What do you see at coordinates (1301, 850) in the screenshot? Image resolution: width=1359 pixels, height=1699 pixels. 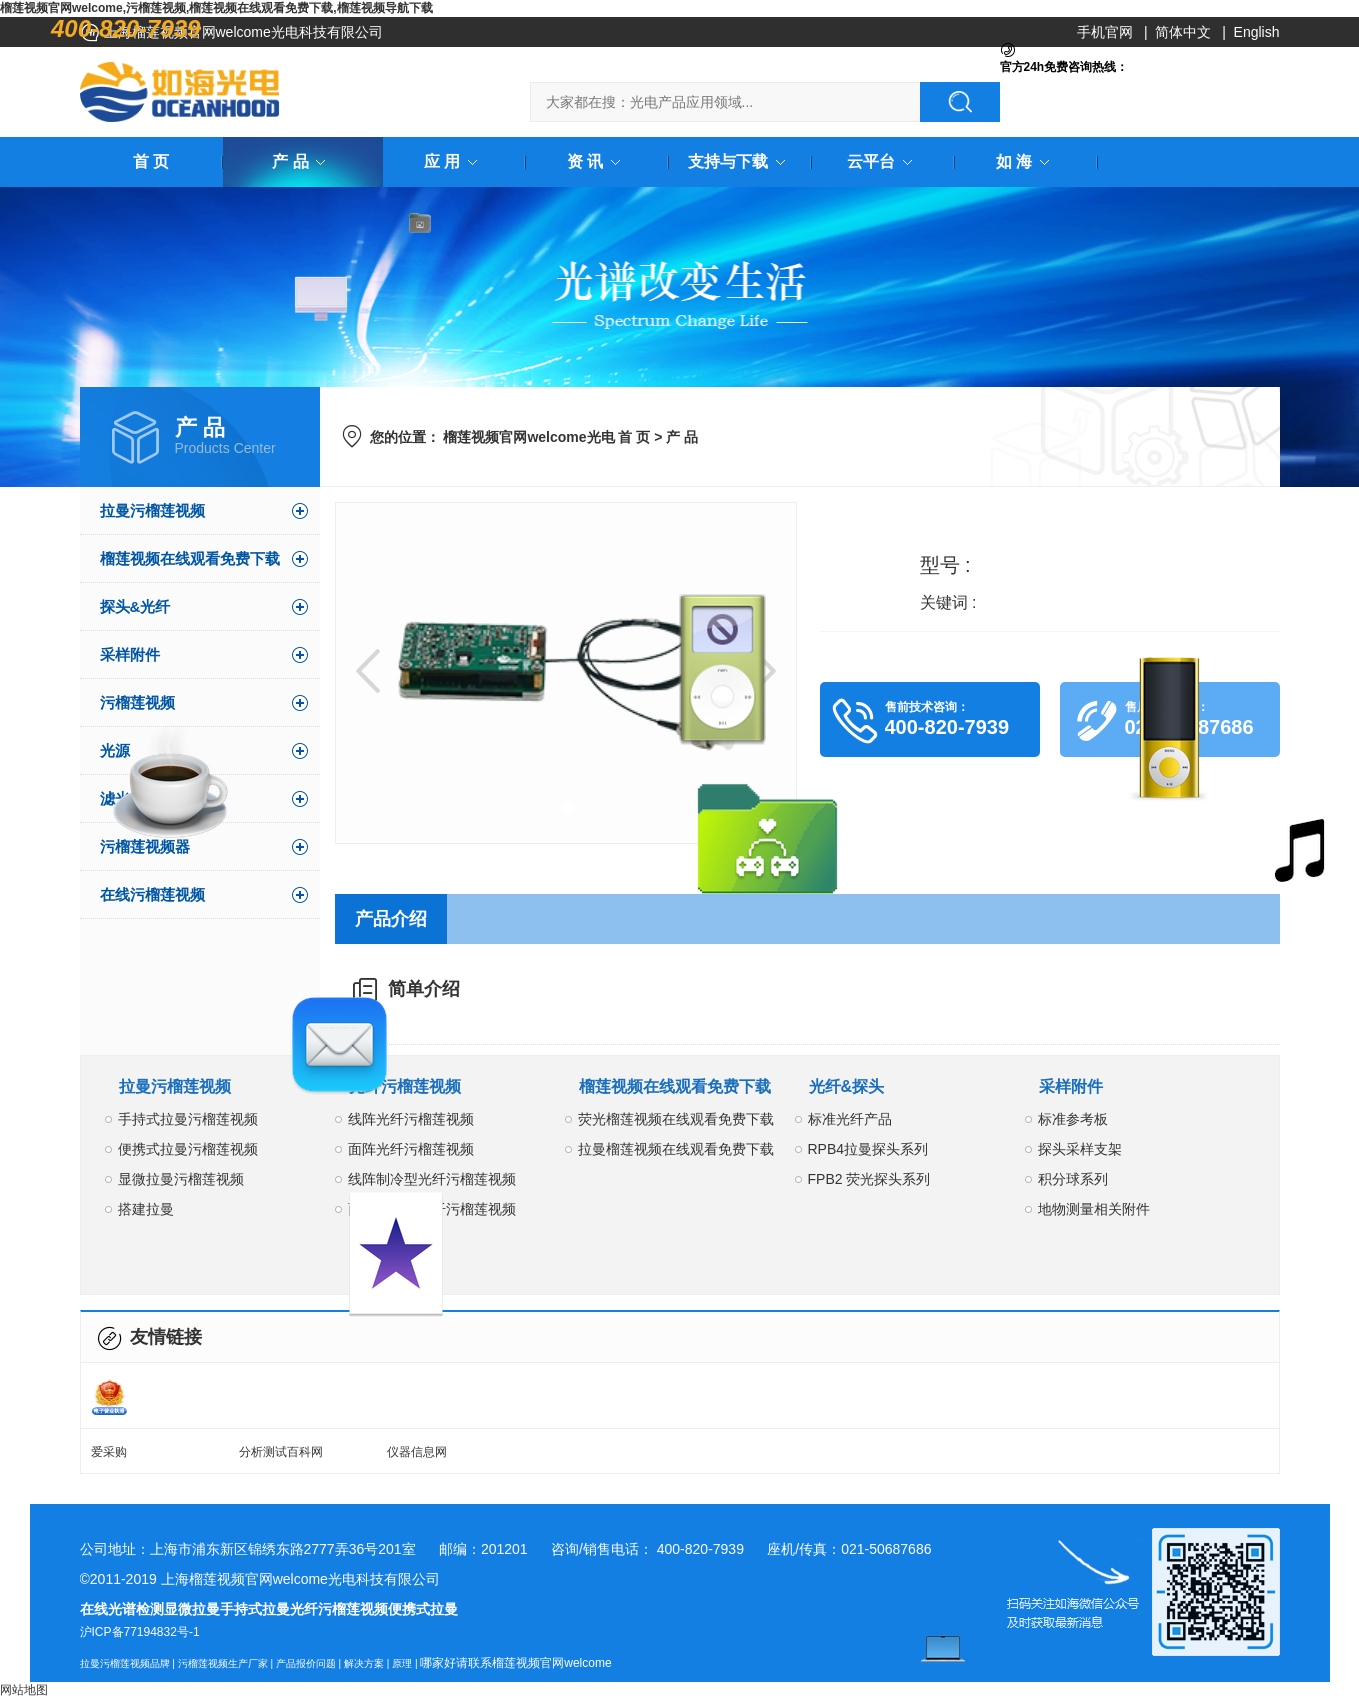 I see `access your music folder in the sidebar` at bounding box center [1301, 850].